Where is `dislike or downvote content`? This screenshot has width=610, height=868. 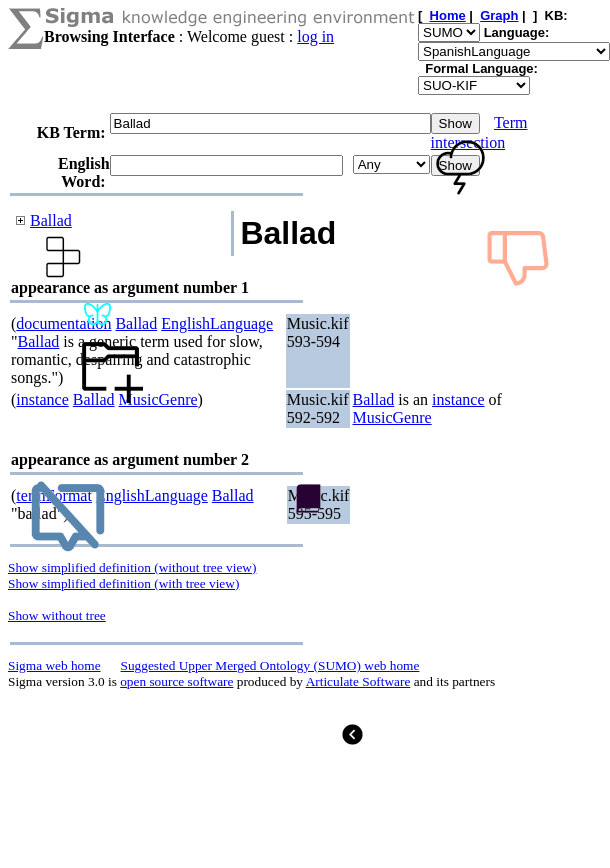
dislike or downvote content is located at coordinates (518, 255).